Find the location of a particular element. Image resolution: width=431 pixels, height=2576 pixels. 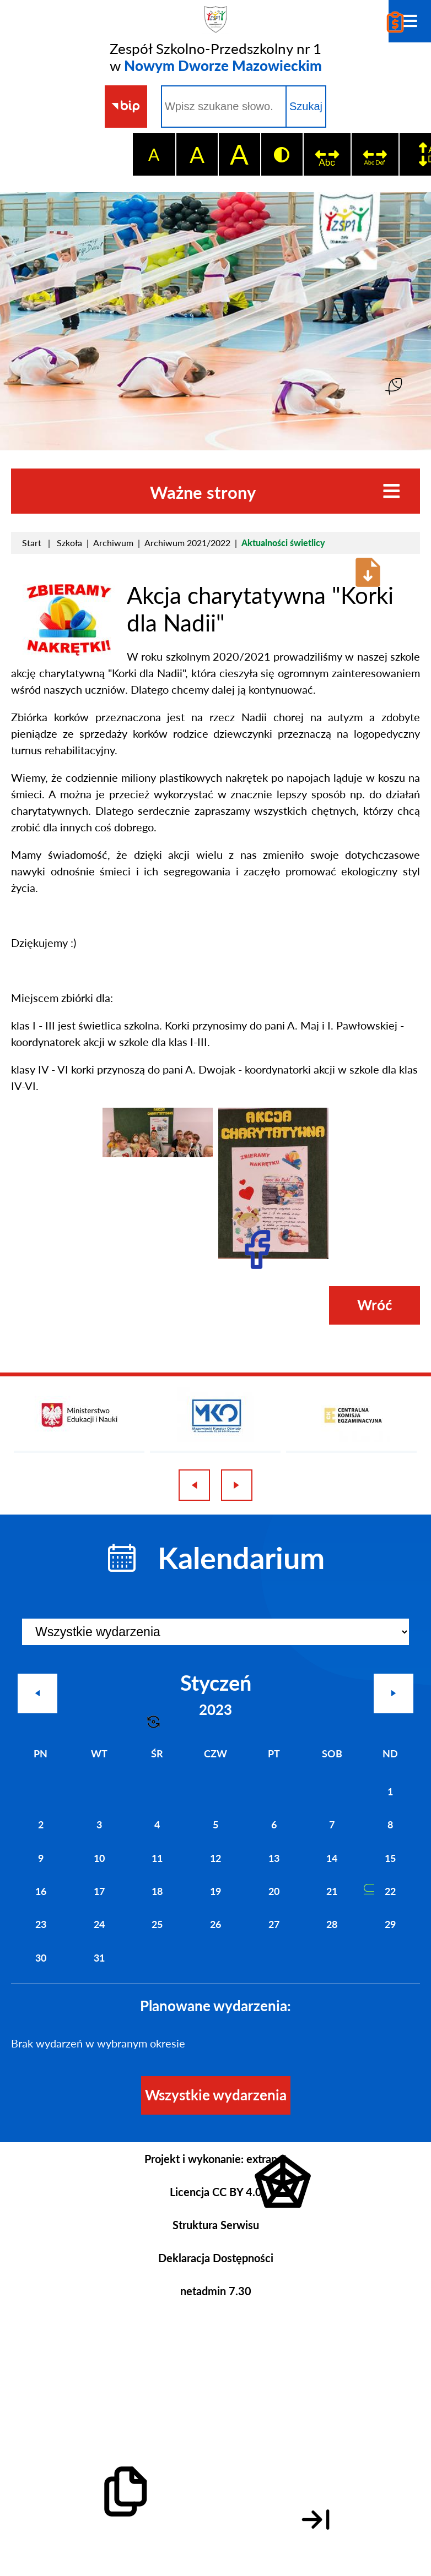

view radar chart analytics is located at coordinates (283, 2181).